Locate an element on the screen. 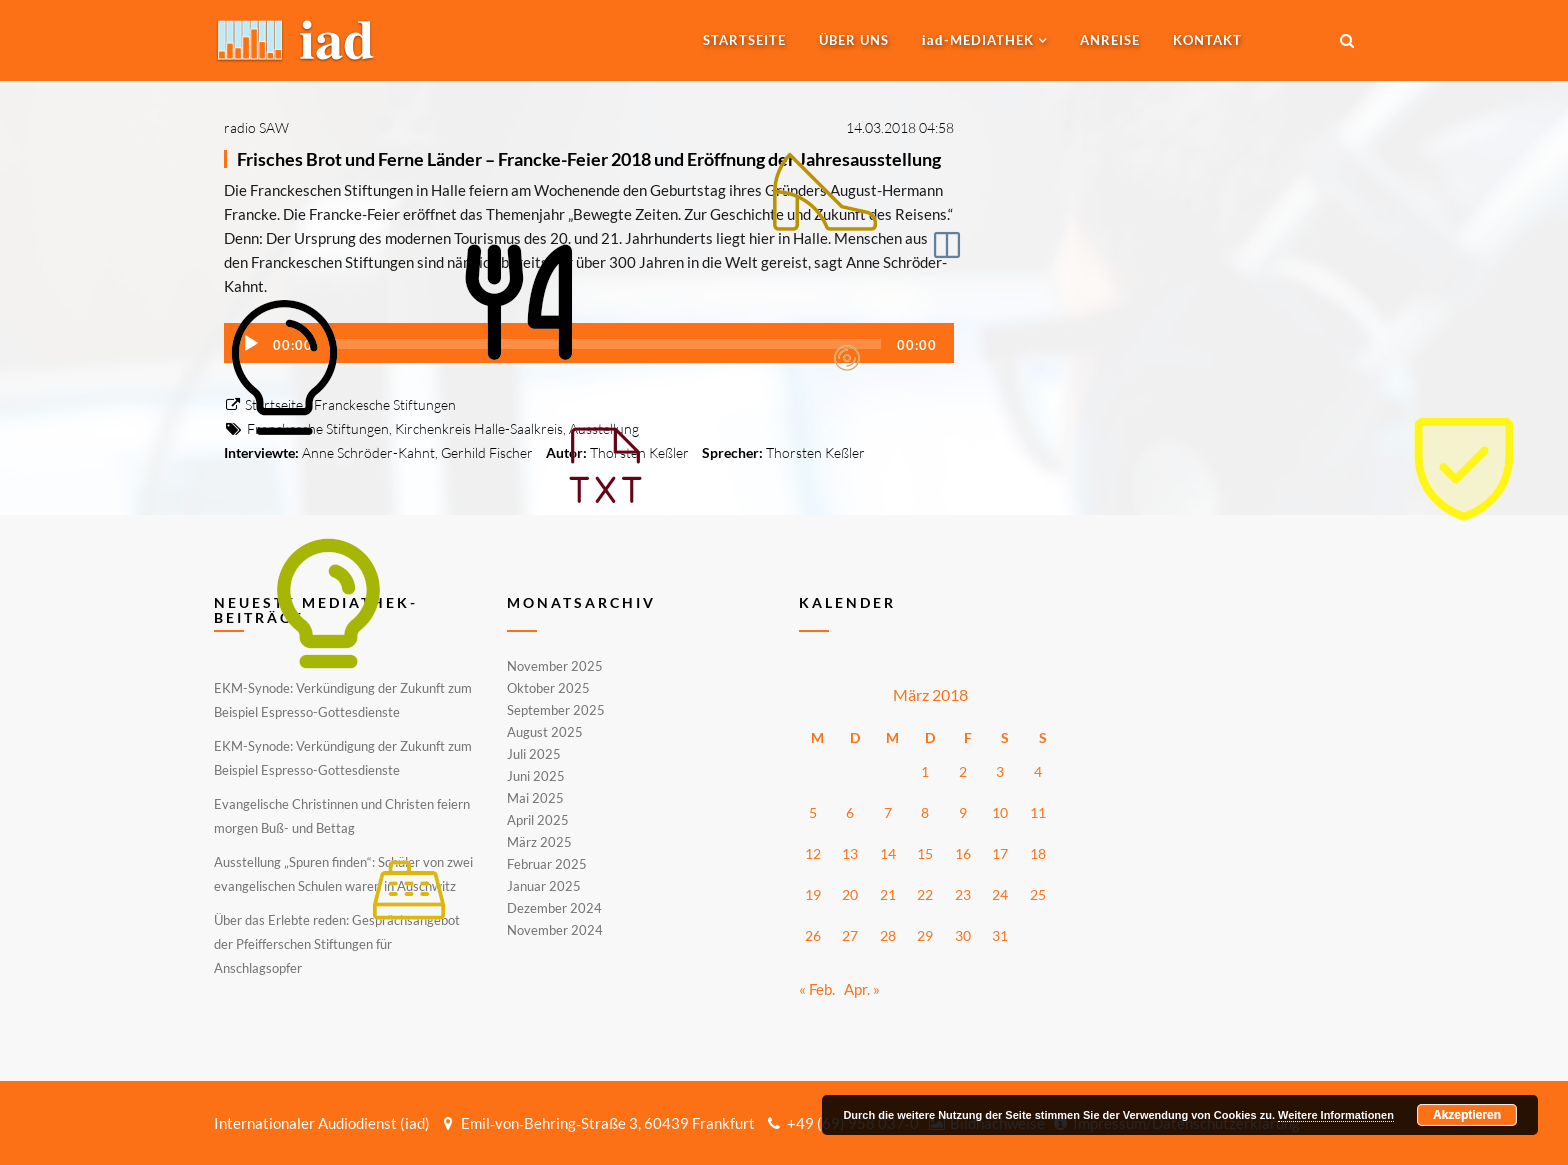 The height and width of the screenshot is (1165, 1568). access food and dining options is located at coordinates (521, 300).